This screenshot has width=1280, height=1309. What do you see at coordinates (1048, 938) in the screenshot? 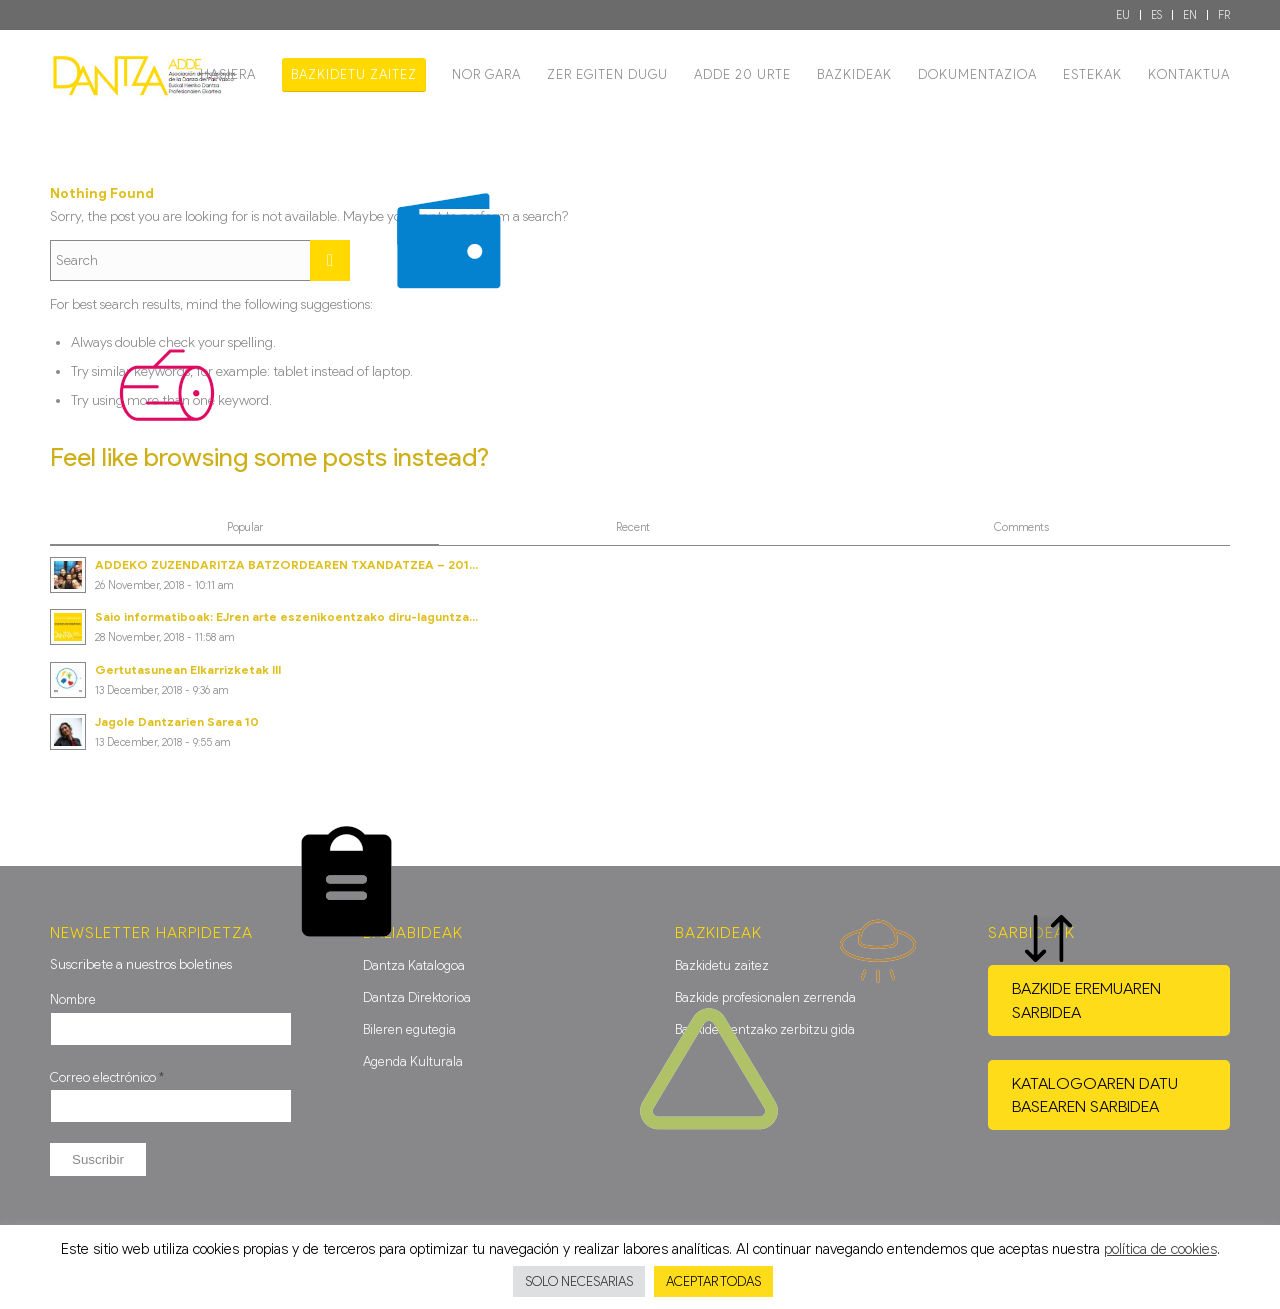
I see `sort items in ascending or descending order` at bounding box center [1048, 938].